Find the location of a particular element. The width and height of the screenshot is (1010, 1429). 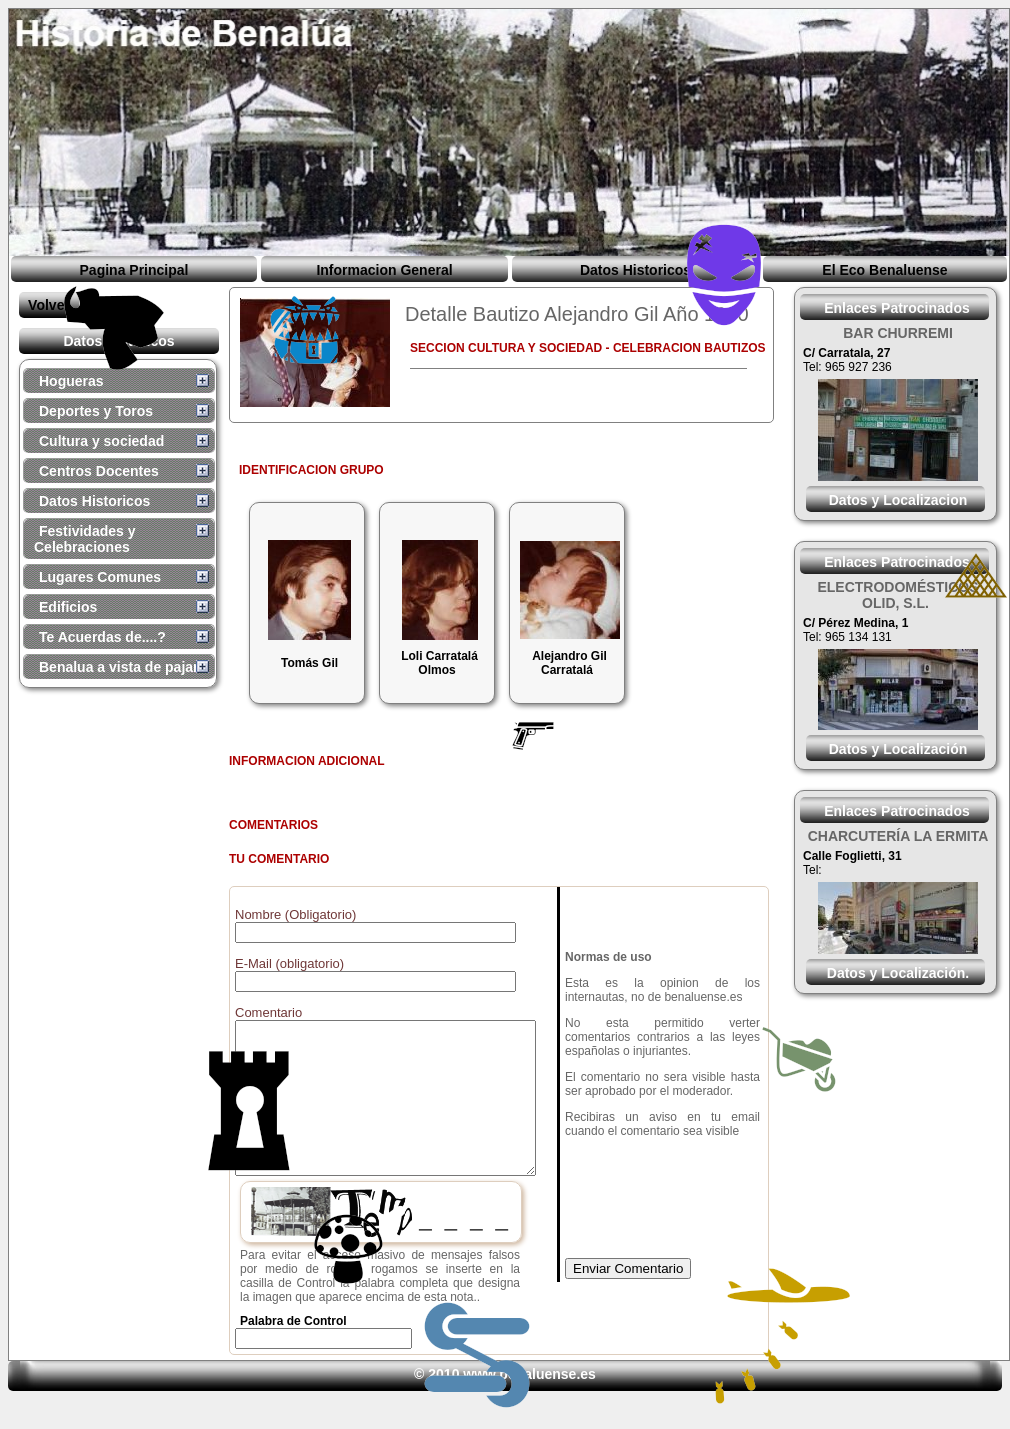

select handgun weapon in game inventory is located at coordinates (533, 736).